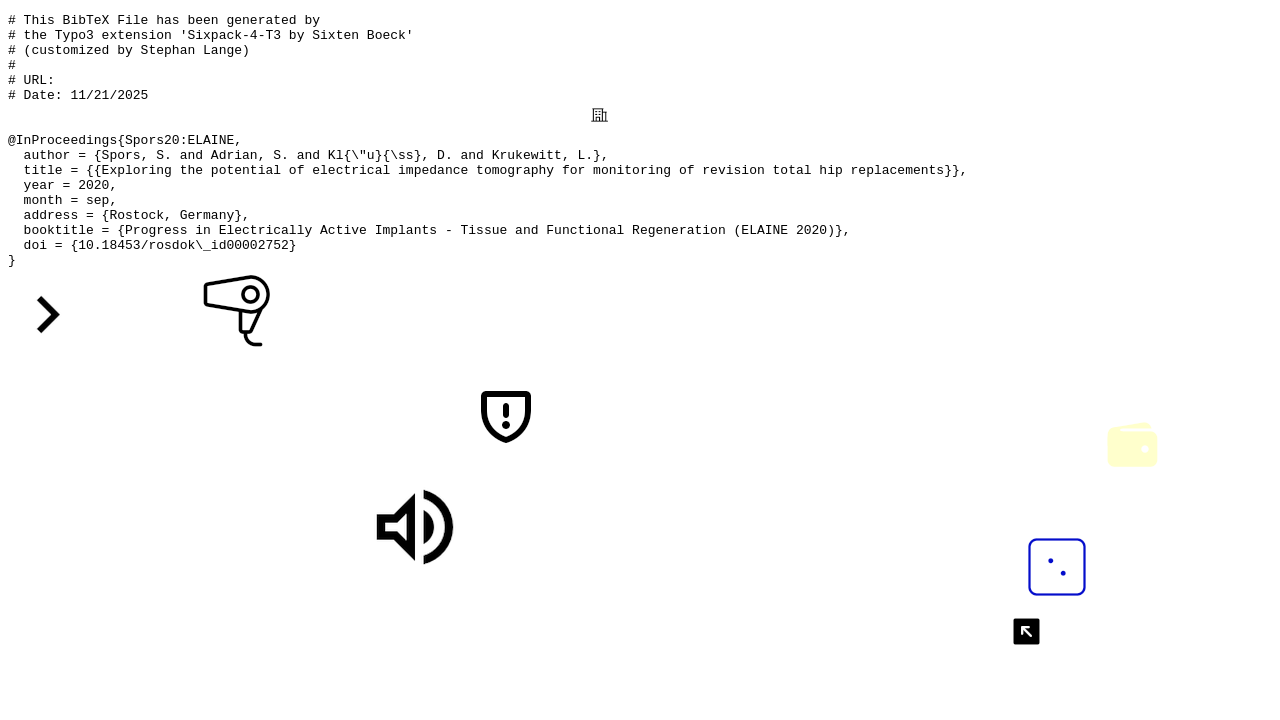 This screenshot has height=720, width=1280. What do you see at coordinates (506, 414) in the screenshot?
I see `security warning or alert detected` at bounding box center [506, 414].